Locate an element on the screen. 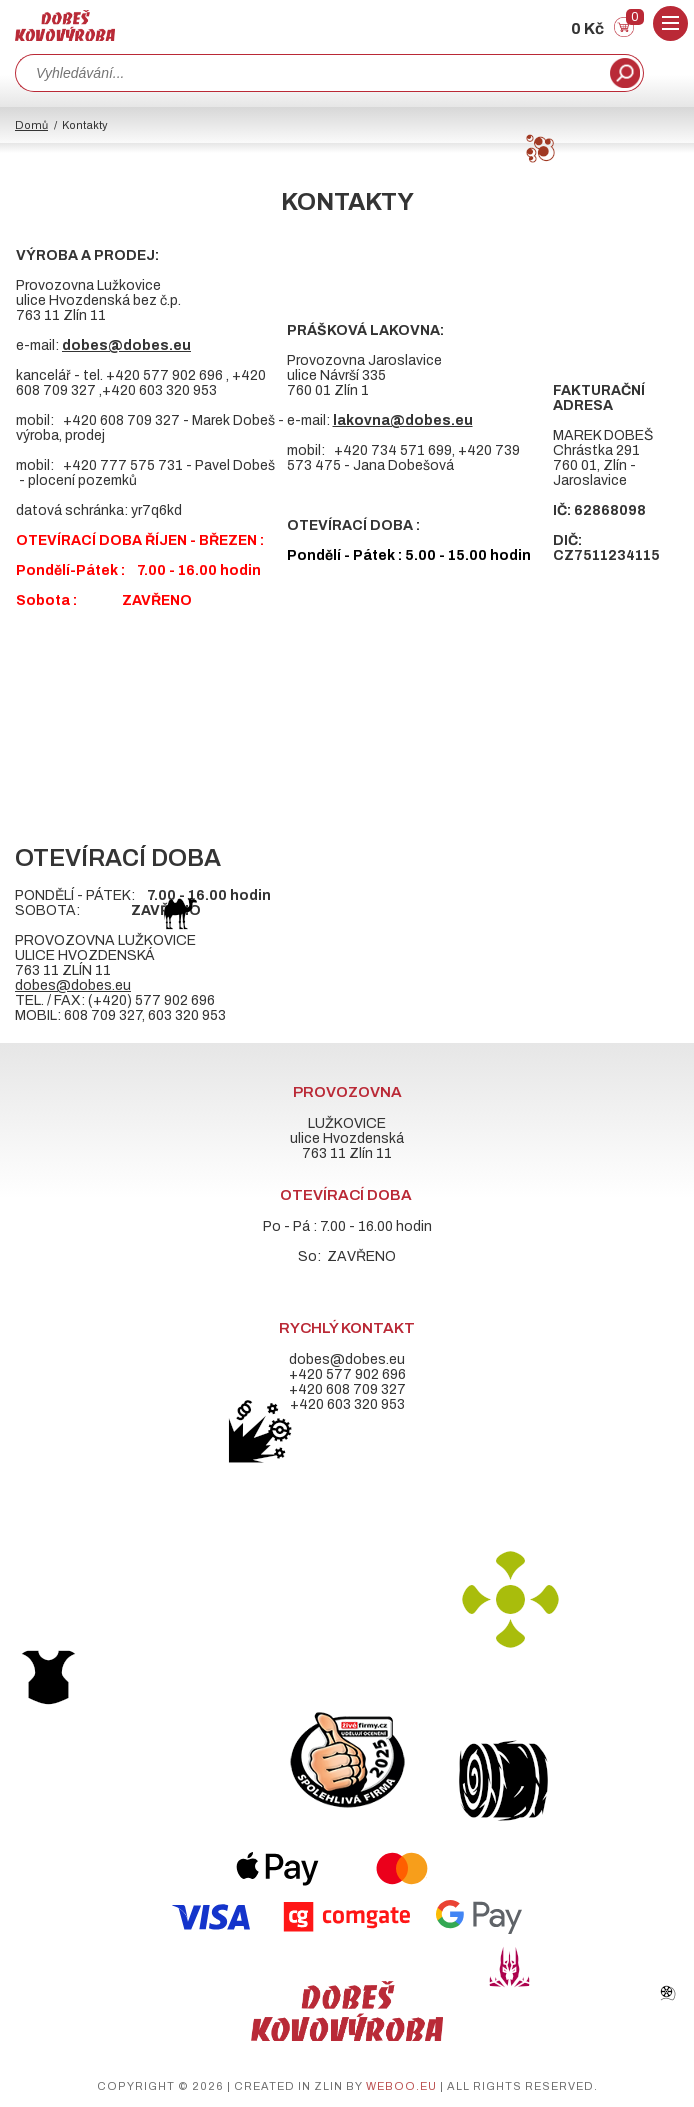 This screenshot has width=694, height=2107. indicates luck or bonus reward in gameplay is located at coordinates (510, 1599).